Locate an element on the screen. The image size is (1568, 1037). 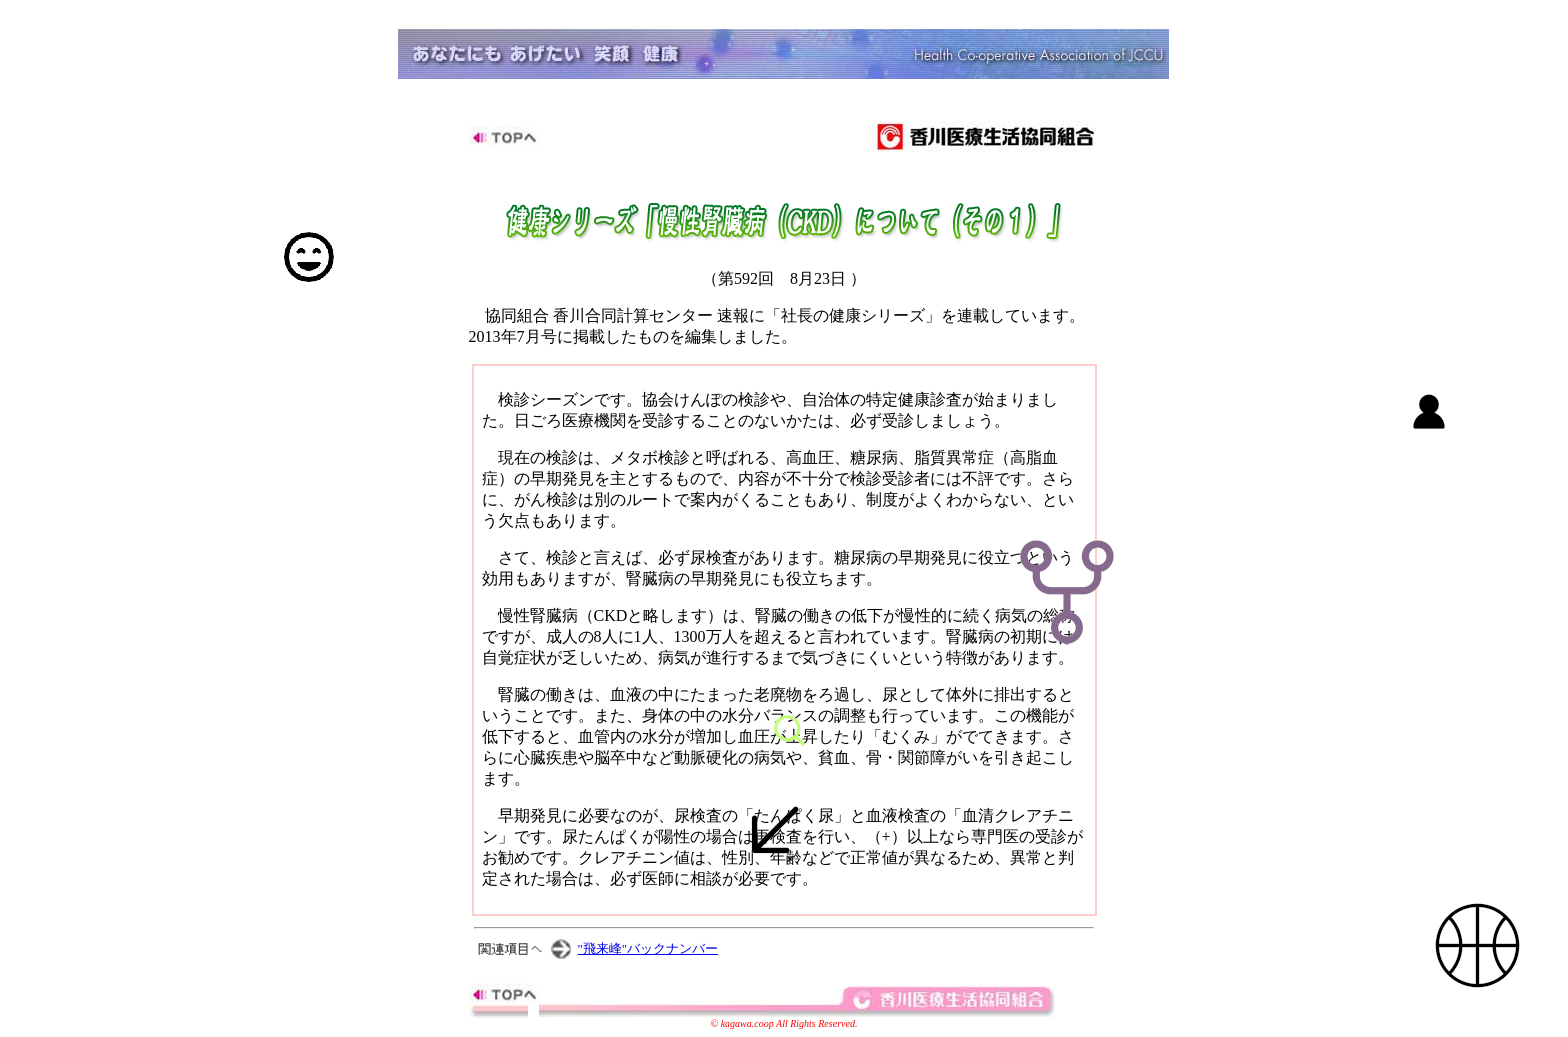
fork this repository is located at coordinates (1067, 592).